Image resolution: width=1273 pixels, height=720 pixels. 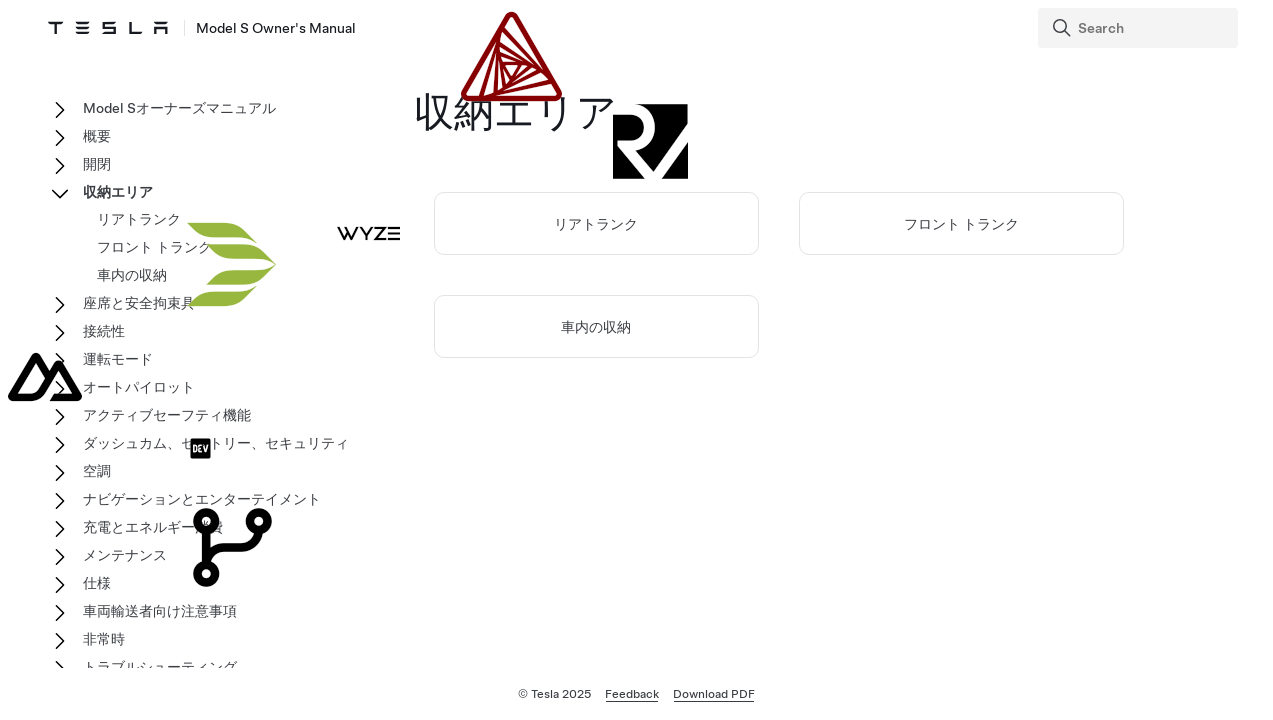 I want to click on nuxt.js framework logo, so click(x=45, y=377).